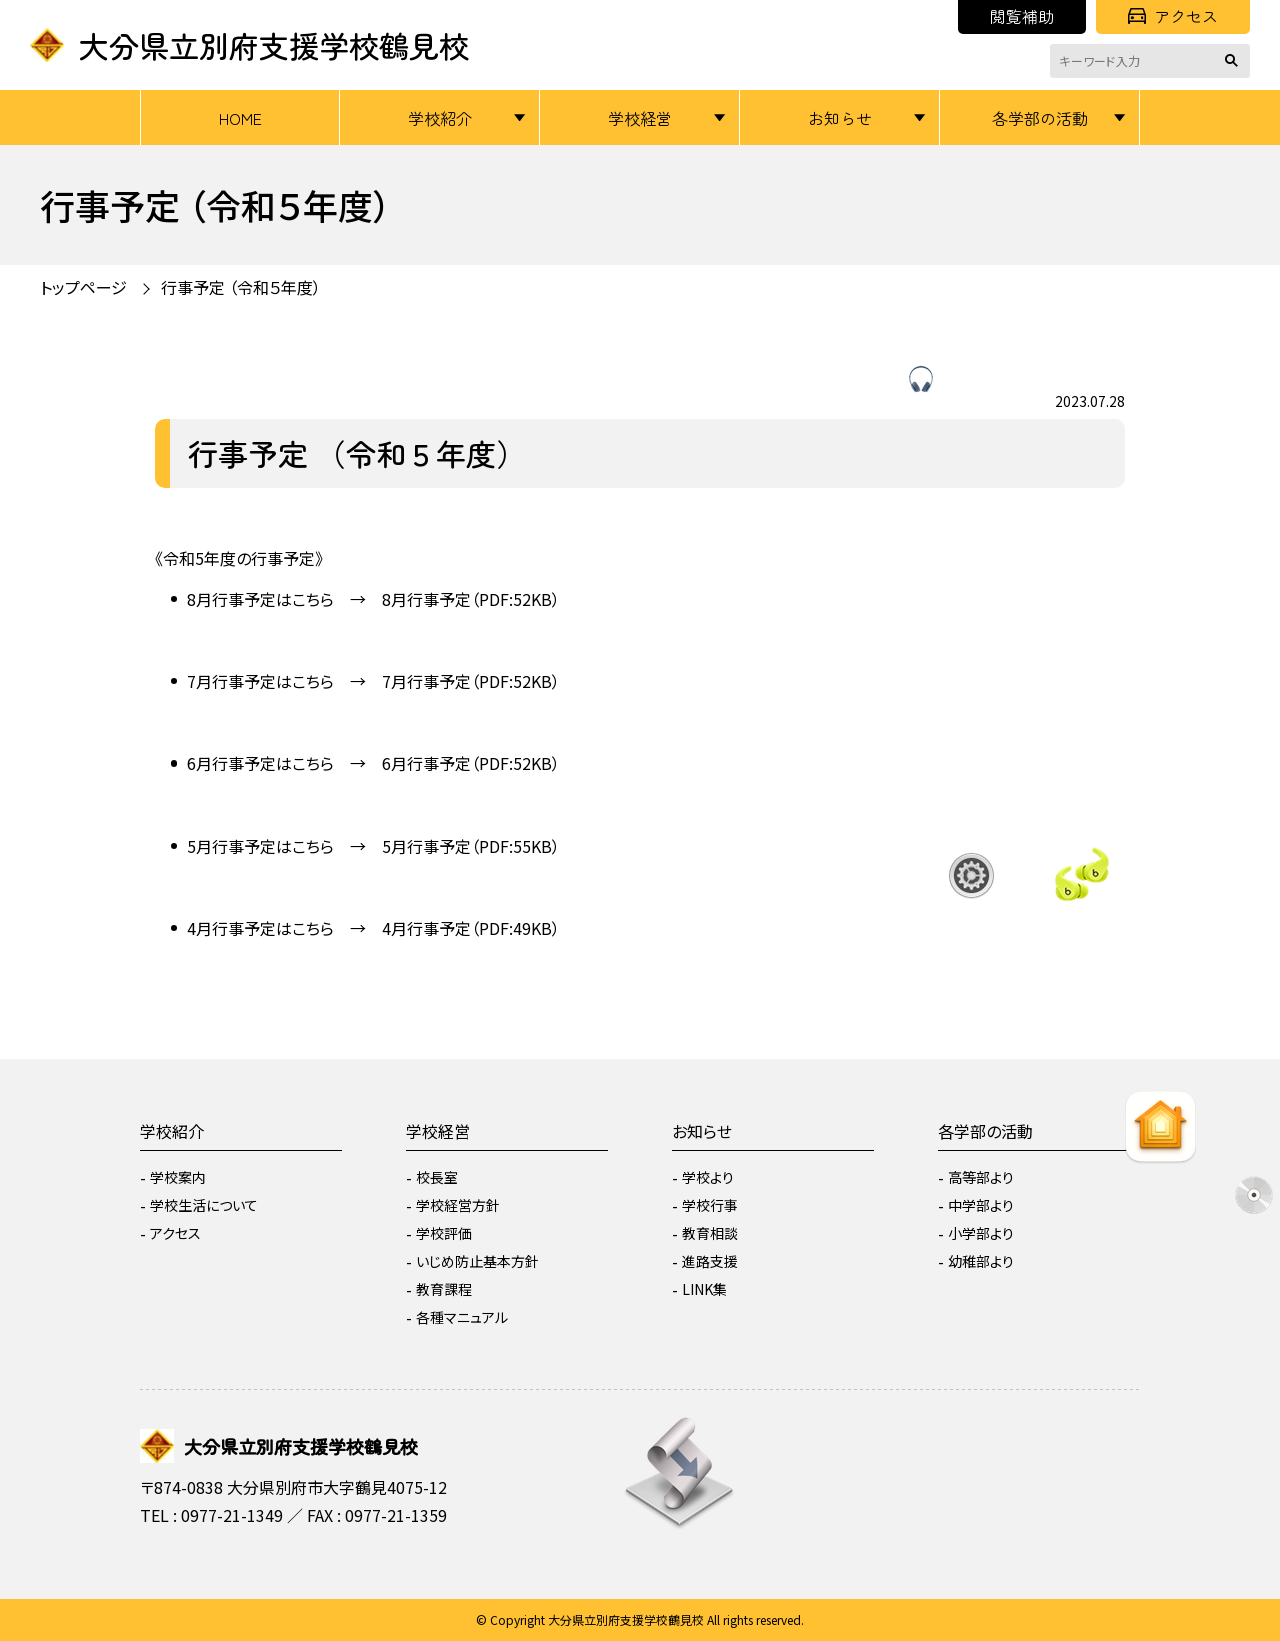 The image size is (1280, 1641). I want to click on run an applescript droplet application, so click(679, 1471).